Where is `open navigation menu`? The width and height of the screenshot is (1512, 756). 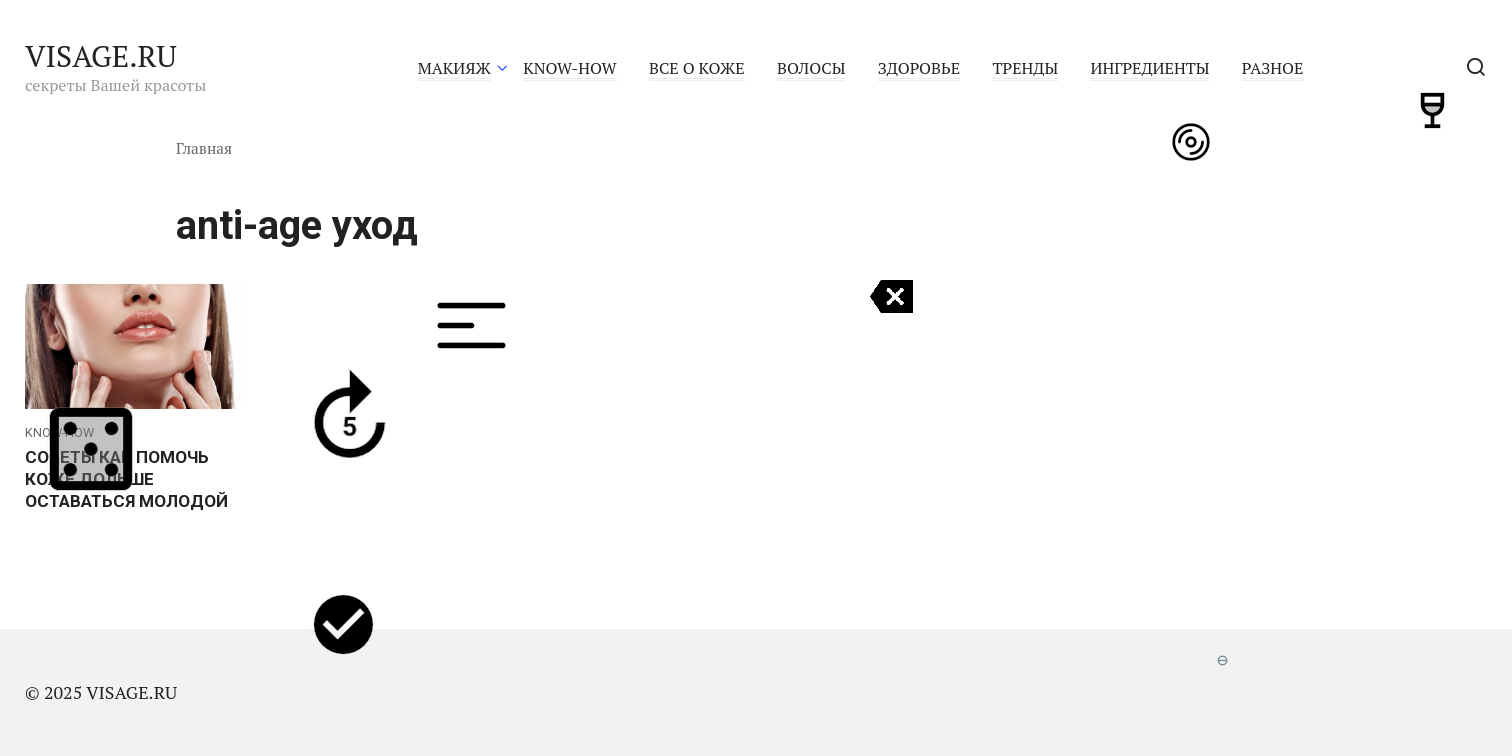 open navigation menu is located at coordinates (471, 325).